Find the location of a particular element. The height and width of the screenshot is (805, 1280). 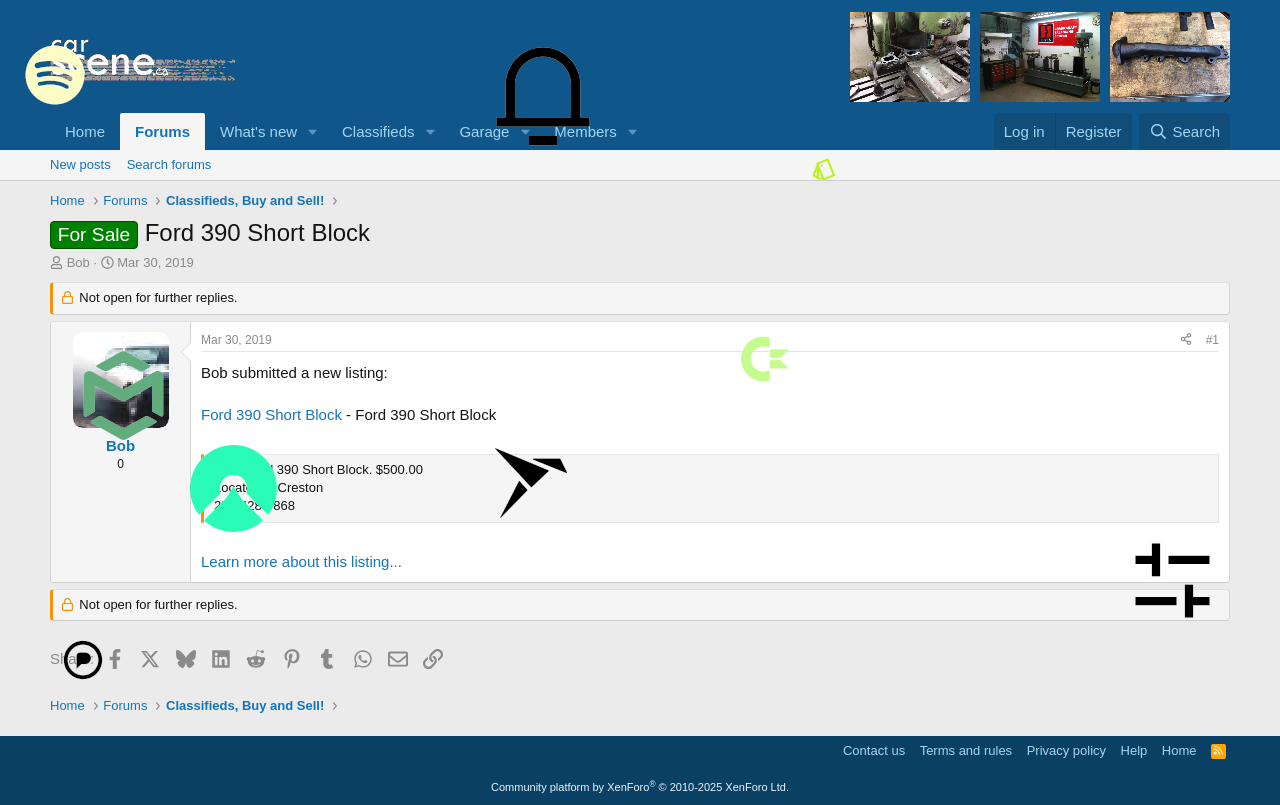

notification or alert indicator is located at coordinates (543, 94).